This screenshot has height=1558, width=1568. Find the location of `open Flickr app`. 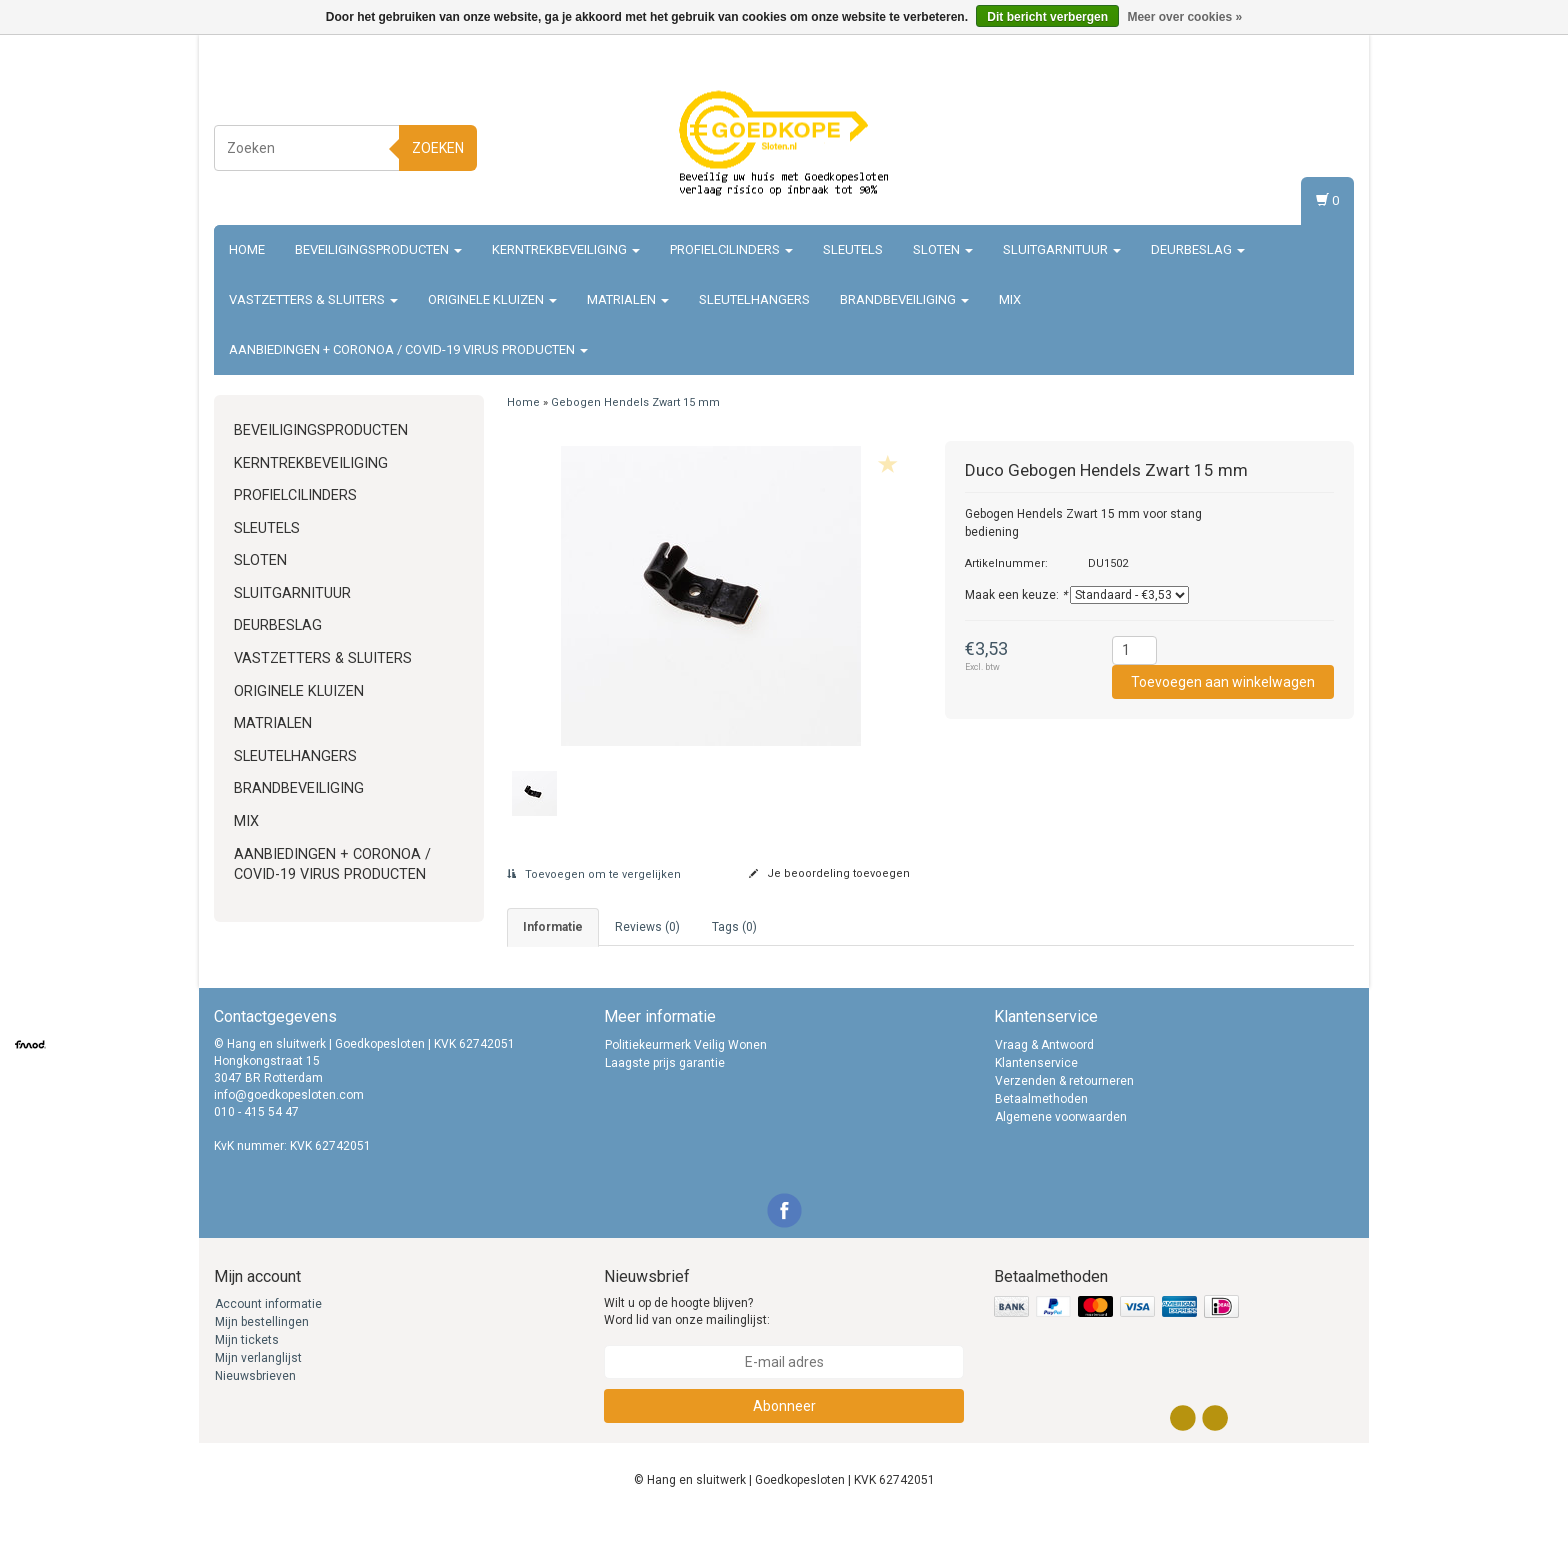

open Flickr app is located at coordinates (1199, 1418).